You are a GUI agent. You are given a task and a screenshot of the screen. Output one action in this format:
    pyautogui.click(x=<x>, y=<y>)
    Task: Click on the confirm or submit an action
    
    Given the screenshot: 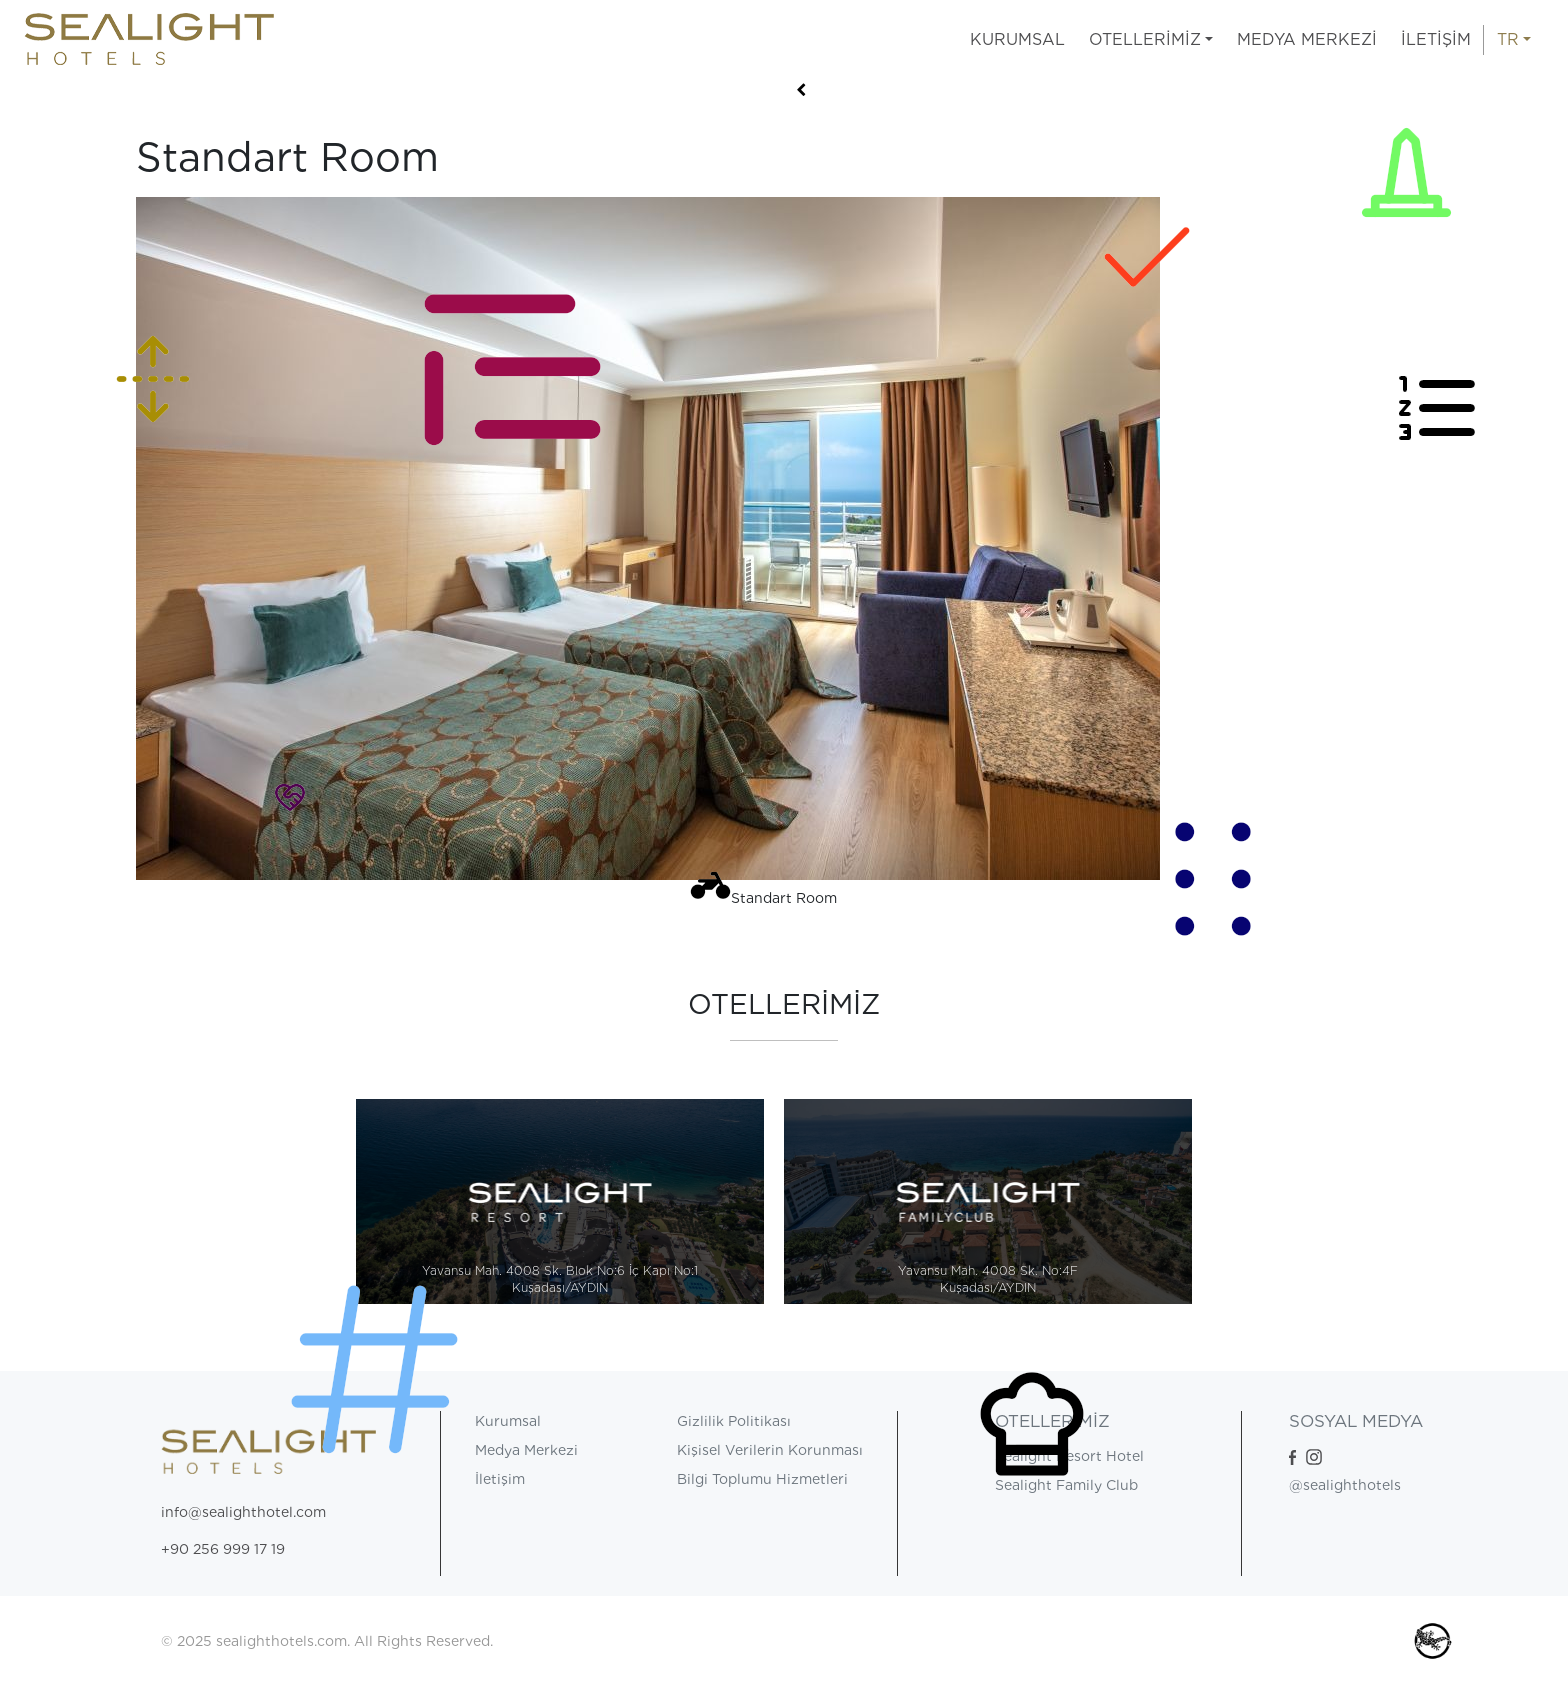 What is the action you would take?
    pyautogui.click(x=1147, y=257)
    